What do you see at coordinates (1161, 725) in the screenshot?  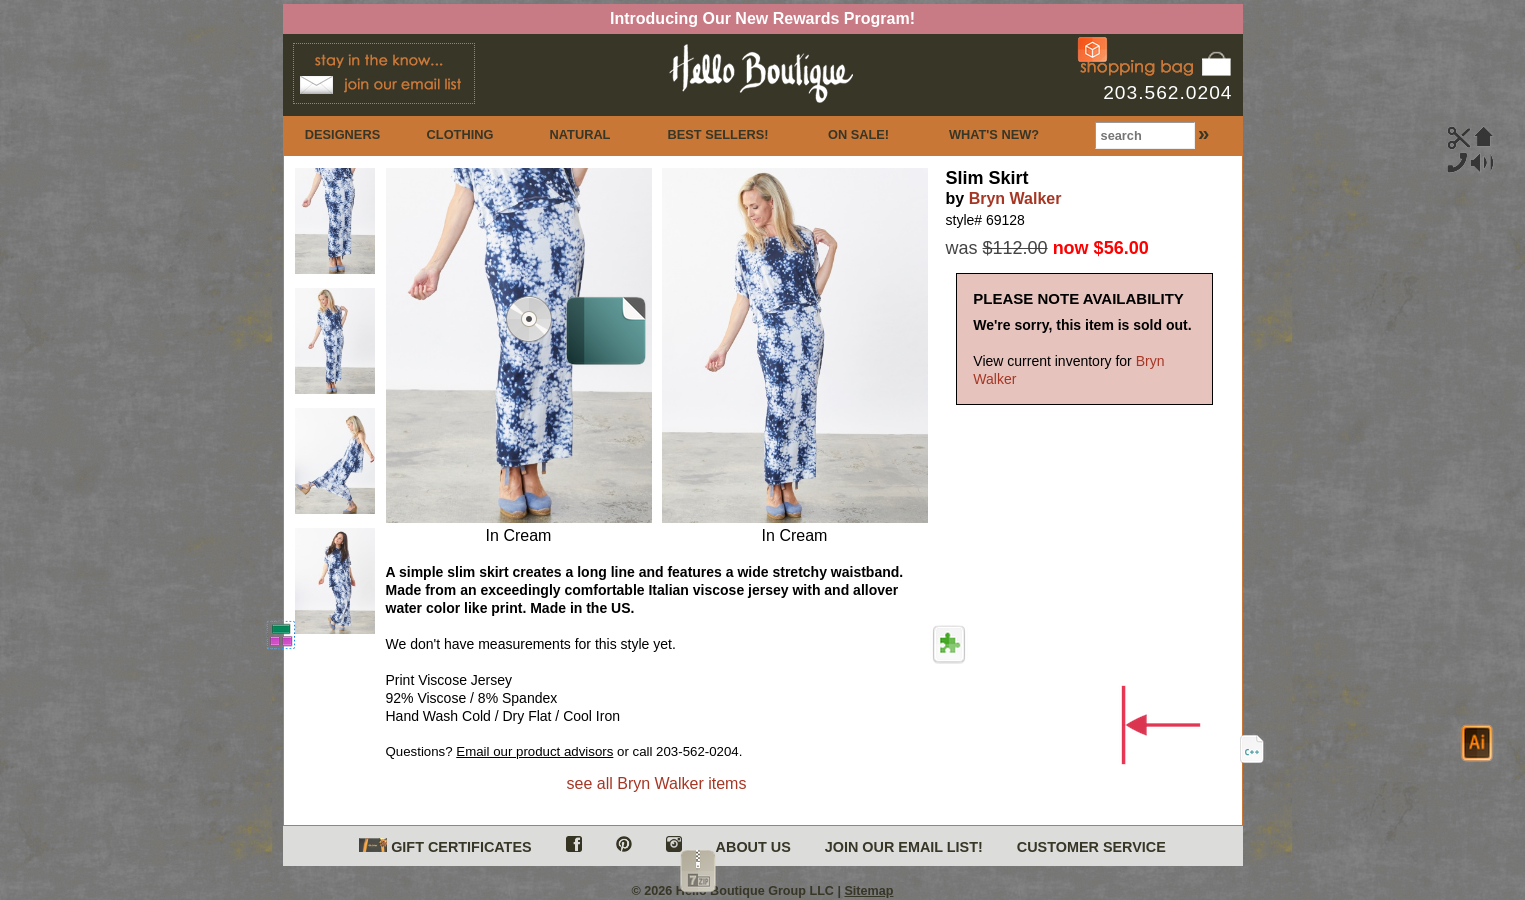 I see `go to the first item in a list or sequence` at bounding box center [1161, 725].